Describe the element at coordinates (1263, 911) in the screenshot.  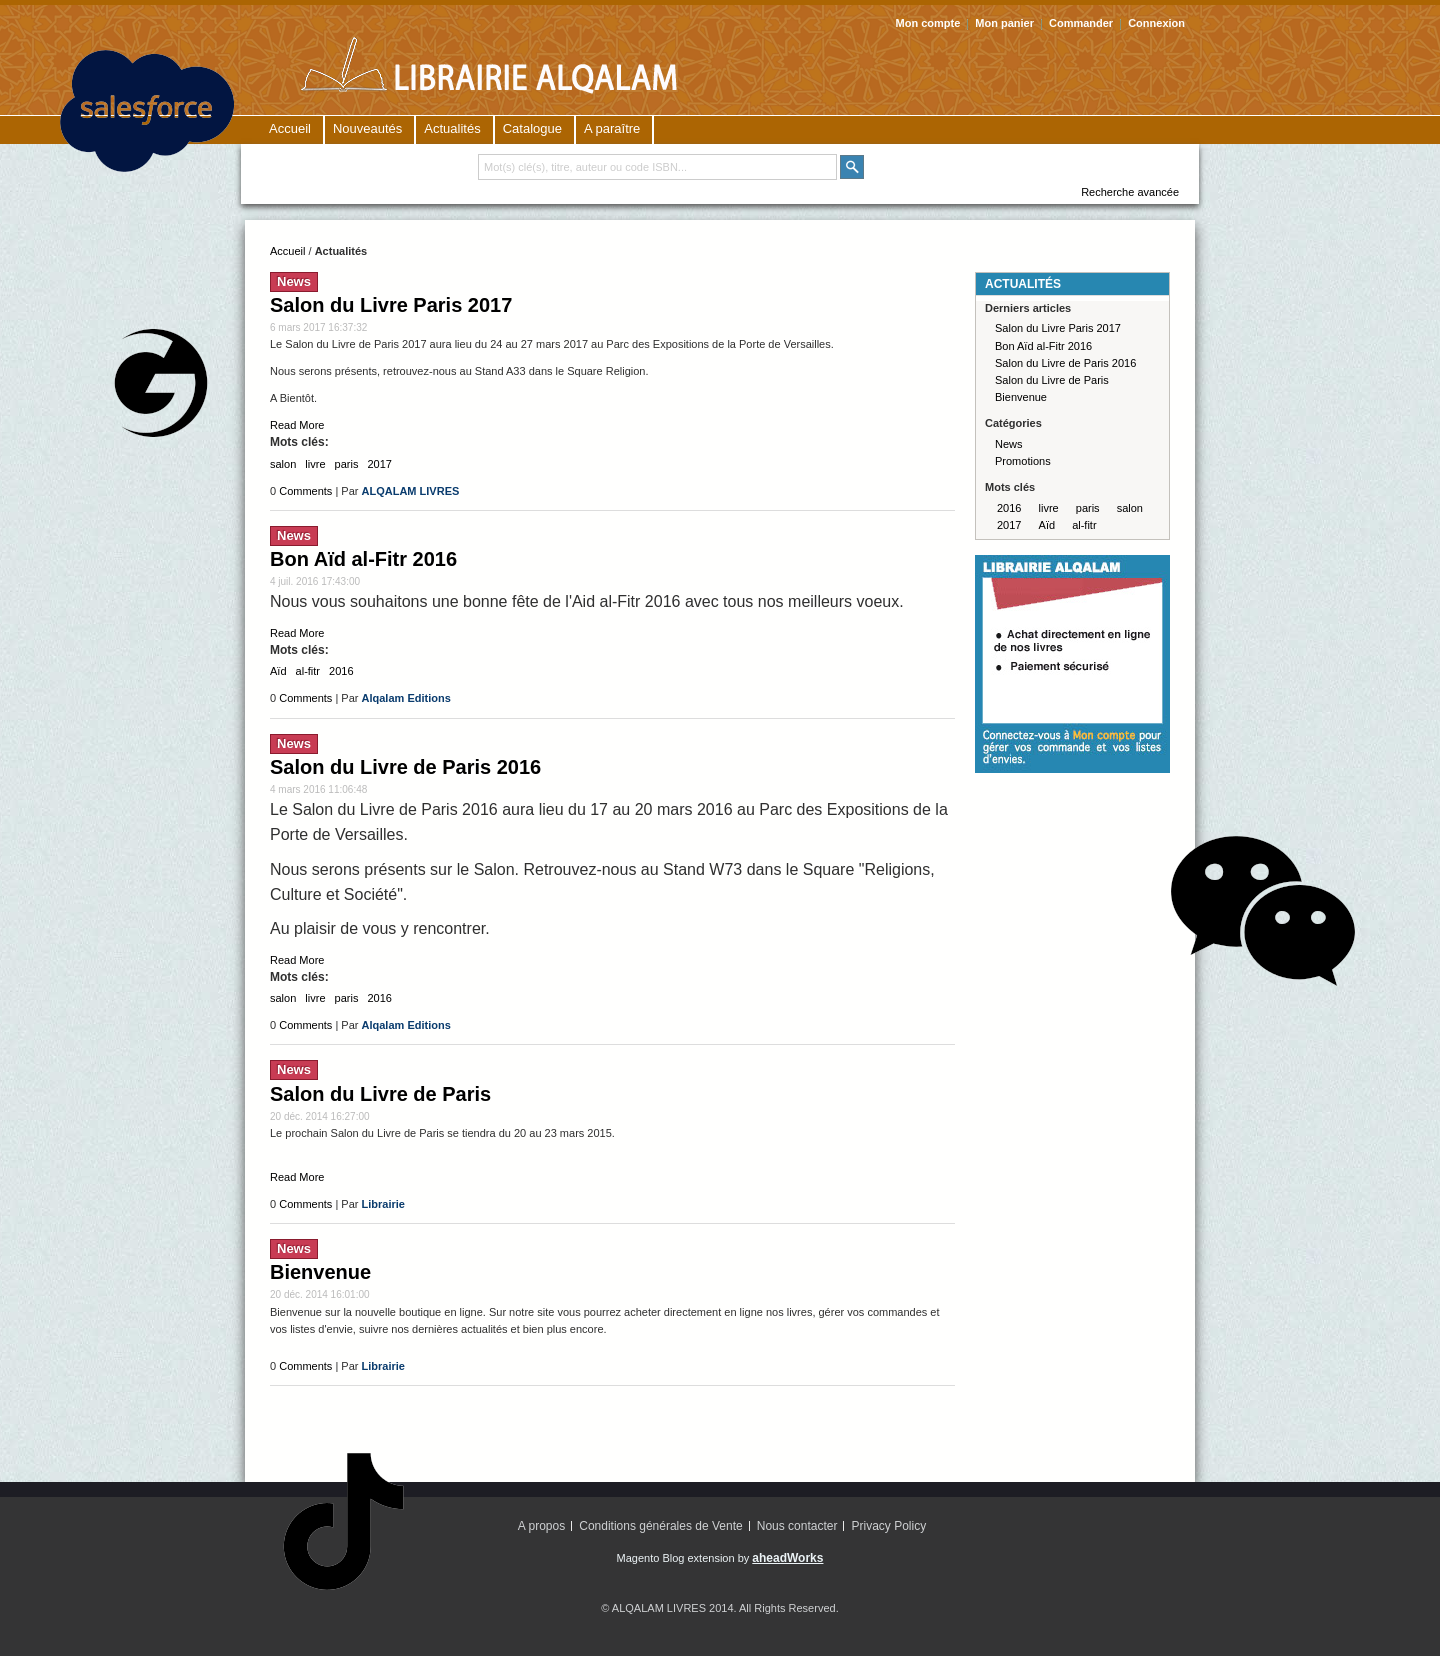
I see `open WeChat messaging app` at that location.